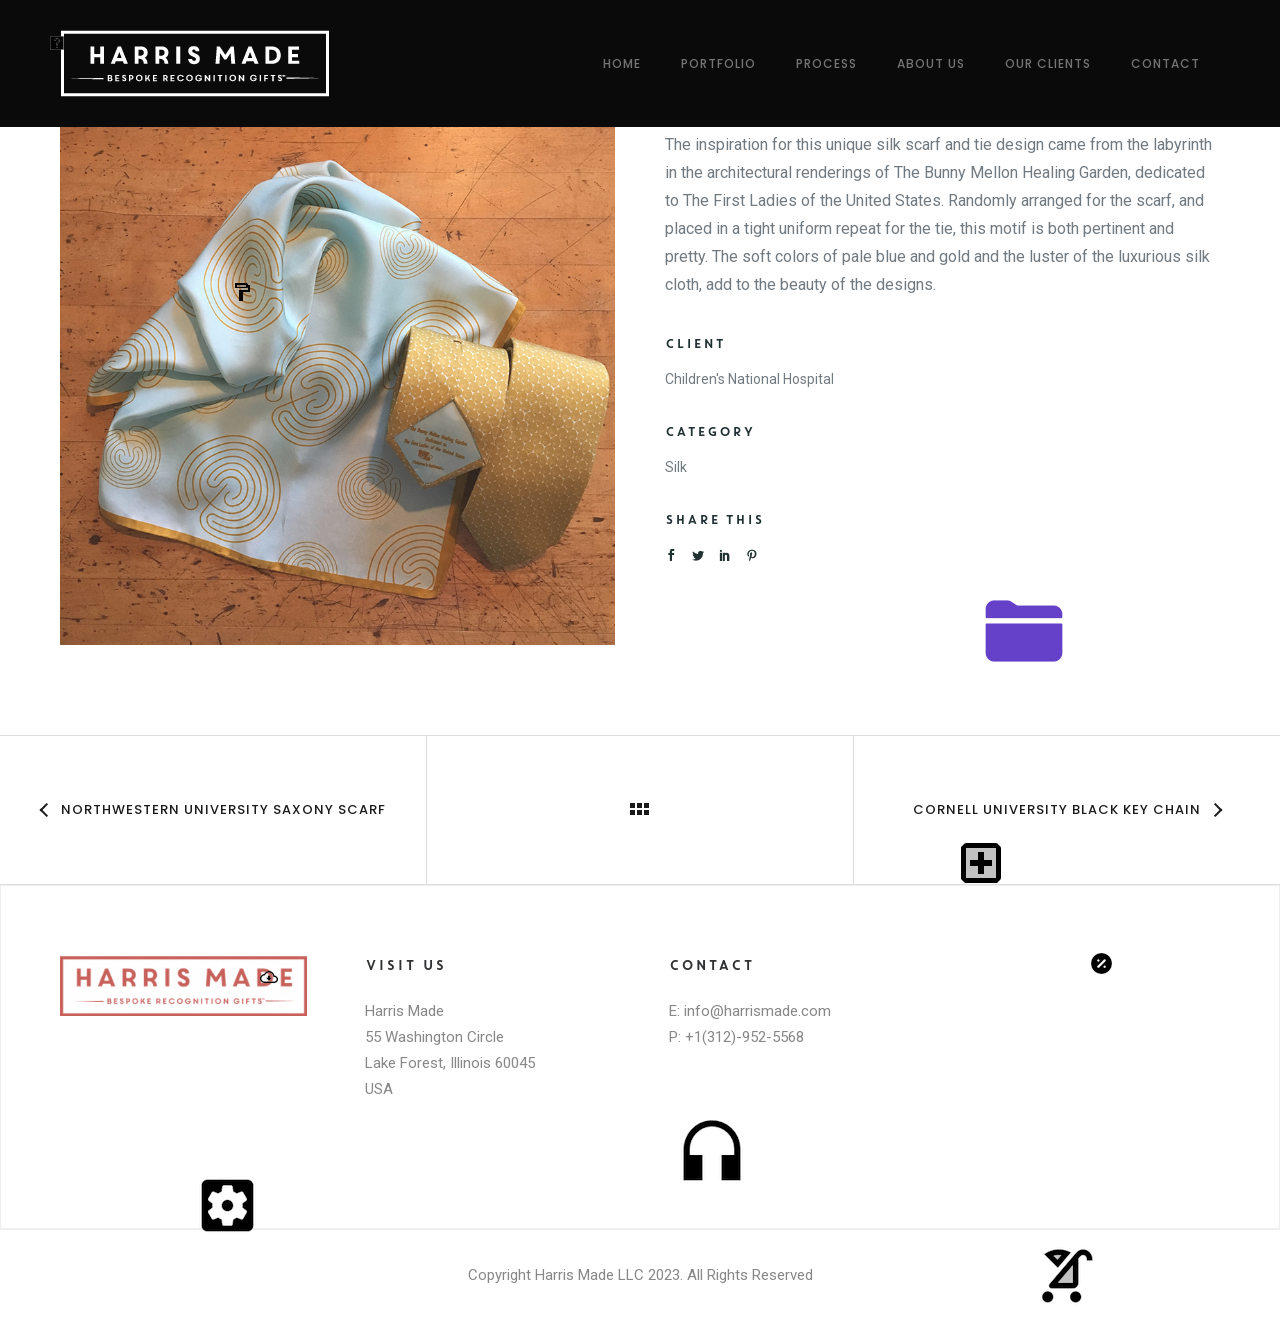 This screenshot has width=1280, height=1320. I want to click on find nearby hospitals or medical facilities, so click(981, 863).